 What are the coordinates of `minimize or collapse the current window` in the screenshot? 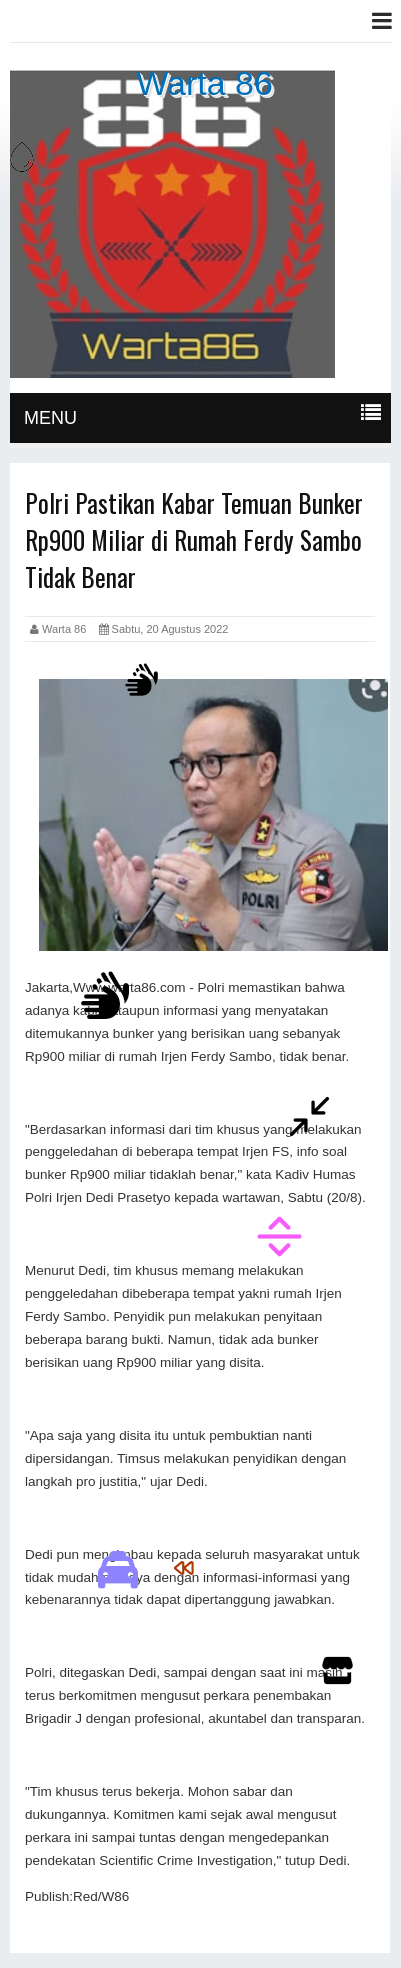 It's located at (309, 1116).